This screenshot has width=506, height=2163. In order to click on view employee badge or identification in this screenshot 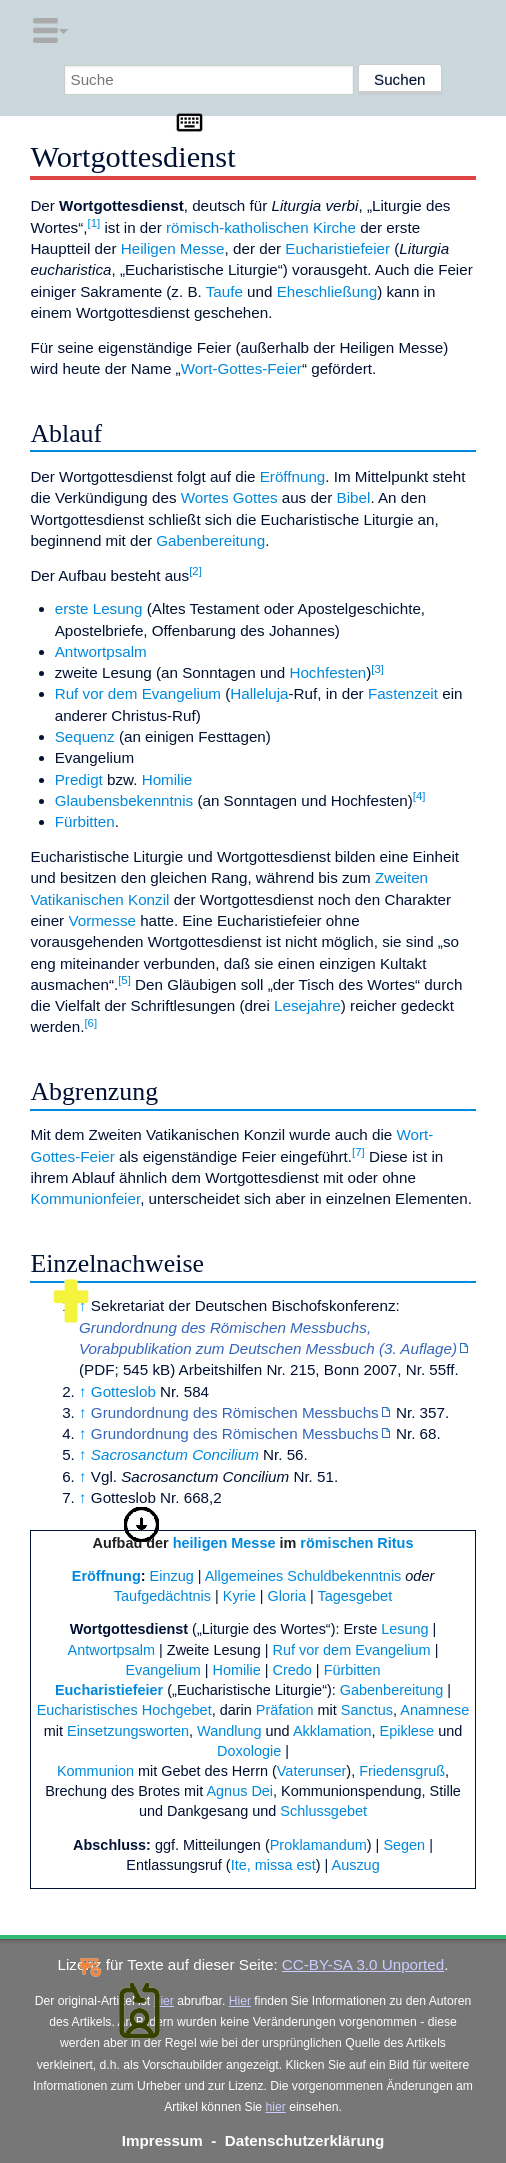, I will do `click(139, 2010)`.